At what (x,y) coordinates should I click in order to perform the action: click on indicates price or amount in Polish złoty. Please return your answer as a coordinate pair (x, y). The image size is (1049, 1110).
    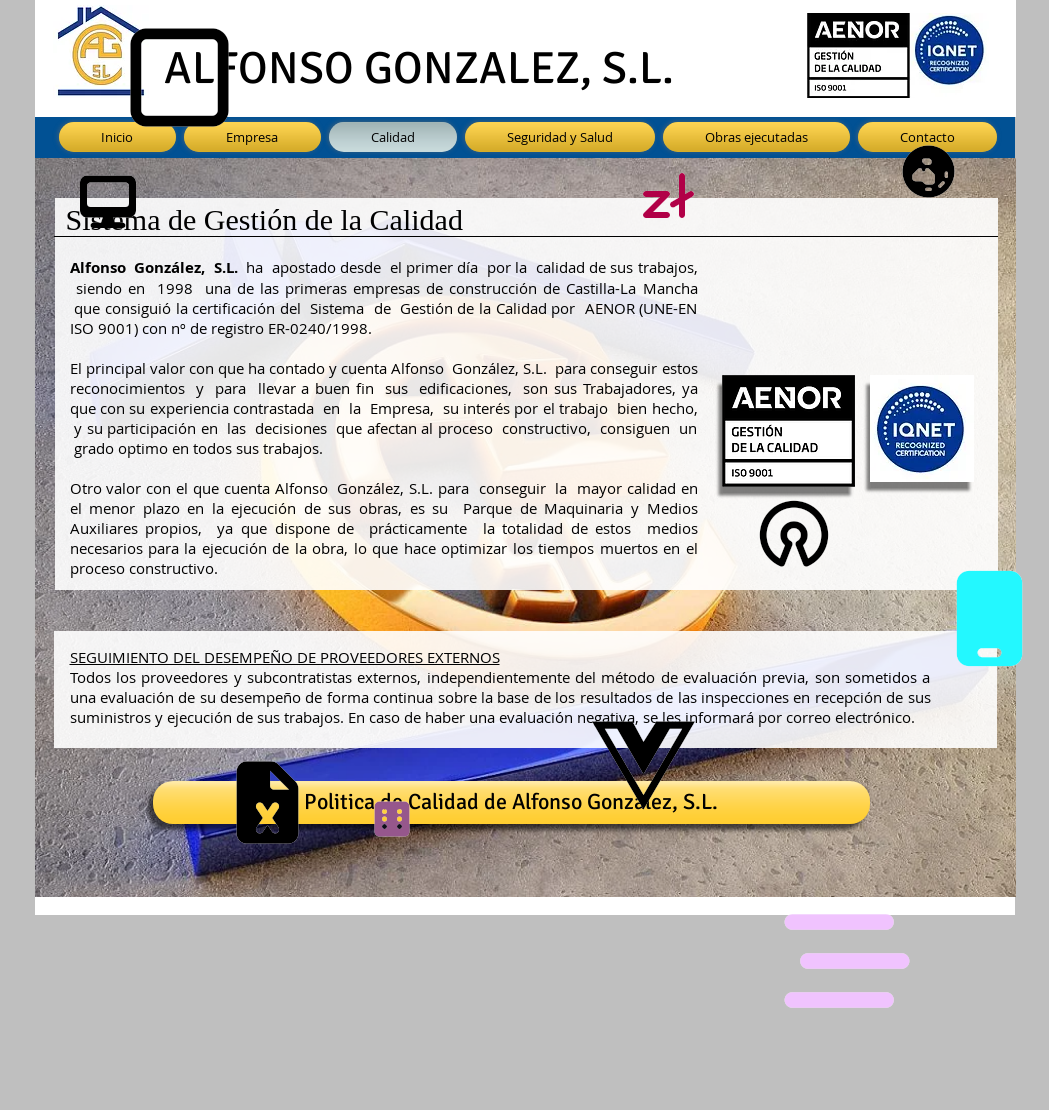
    Looking at the image, I should click on (667, 197).